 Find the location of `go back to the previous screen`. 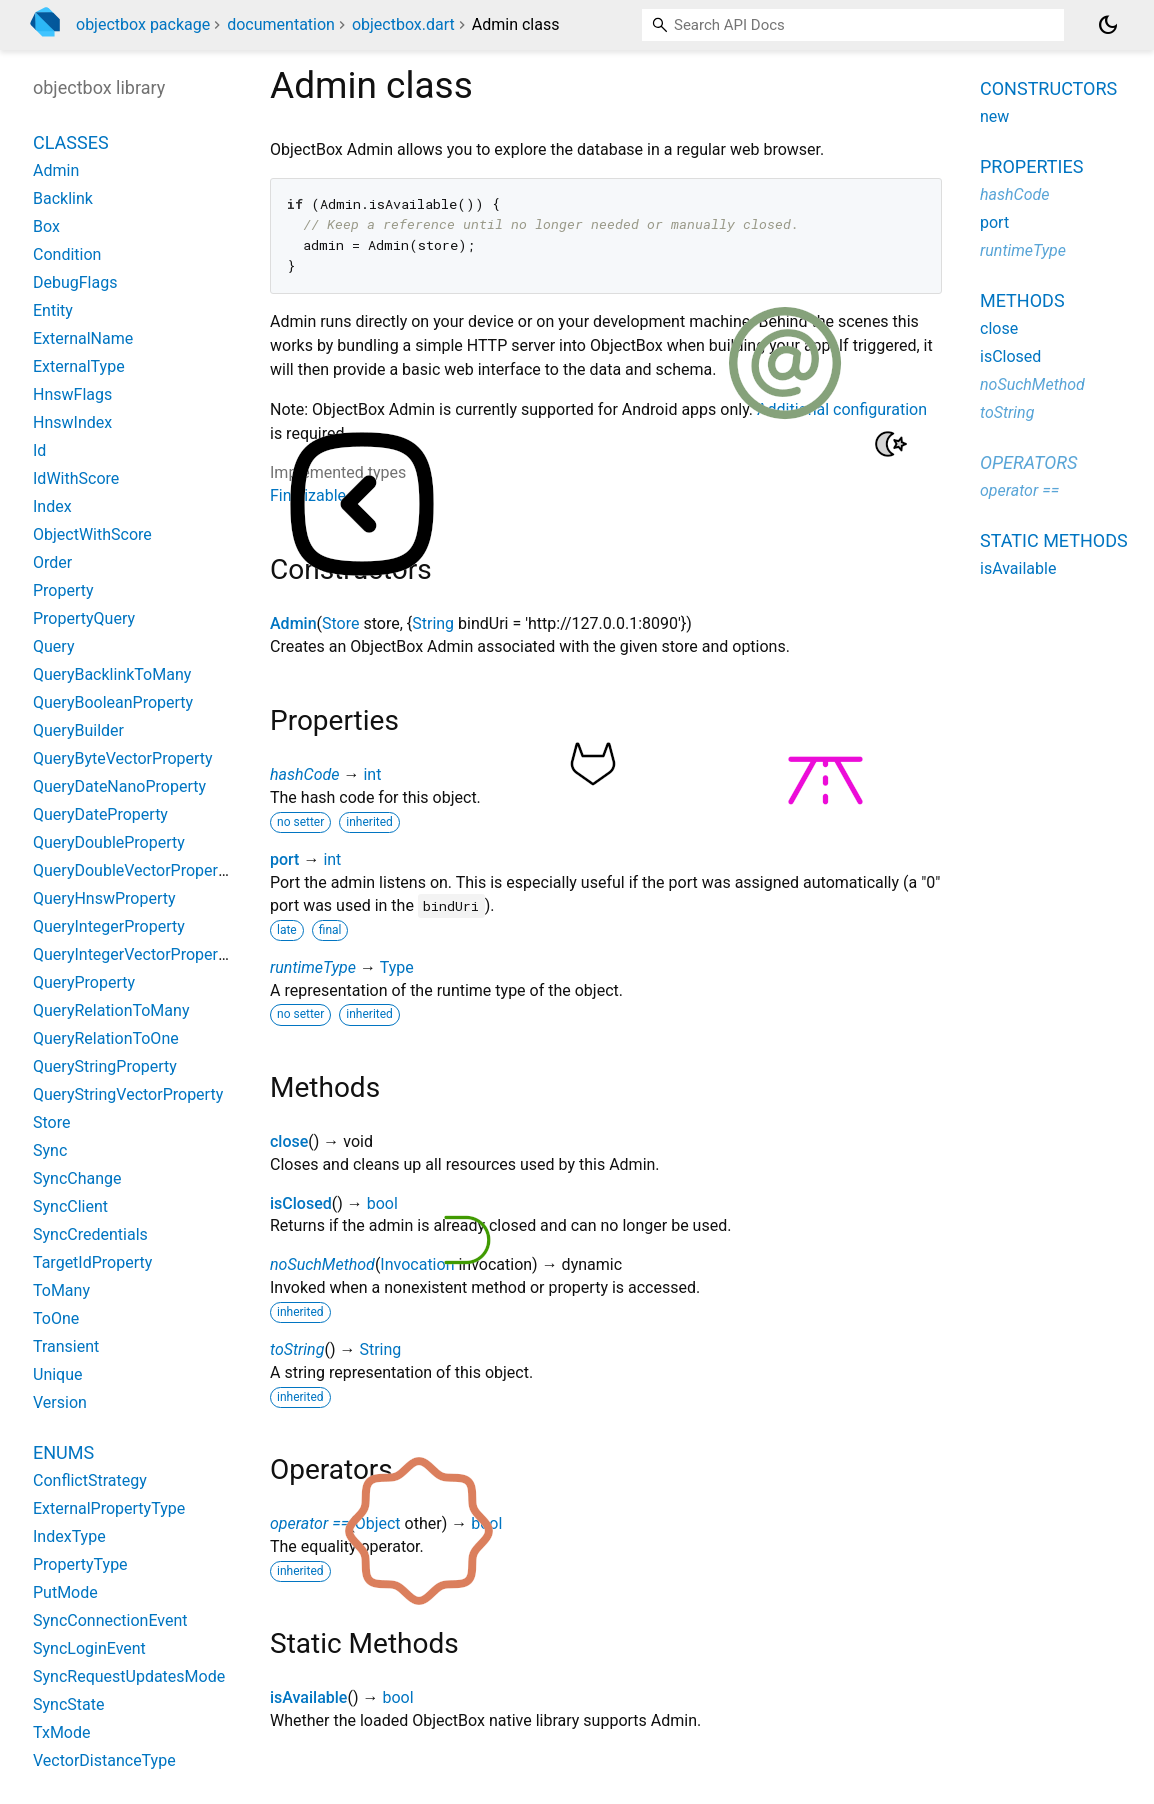

go back to the previous screen is located at coordinates (362, 504).